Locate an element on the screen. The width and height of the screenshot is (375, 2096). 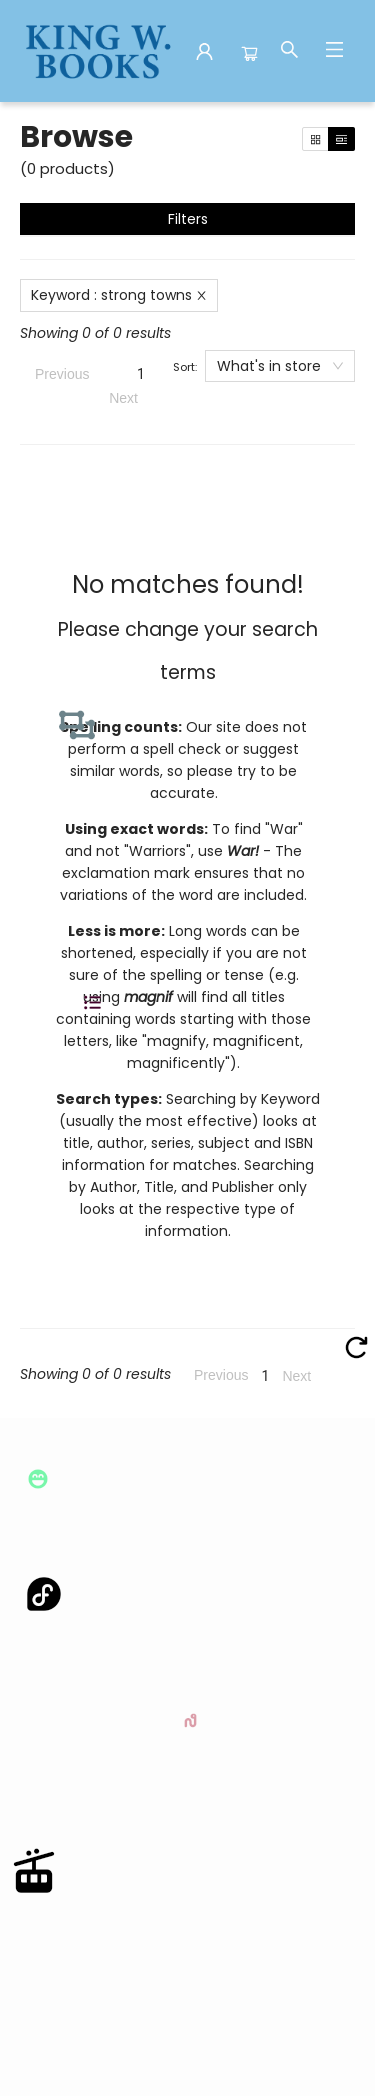
indicates malware or security threat detected is located at coordinates (190, 1720).